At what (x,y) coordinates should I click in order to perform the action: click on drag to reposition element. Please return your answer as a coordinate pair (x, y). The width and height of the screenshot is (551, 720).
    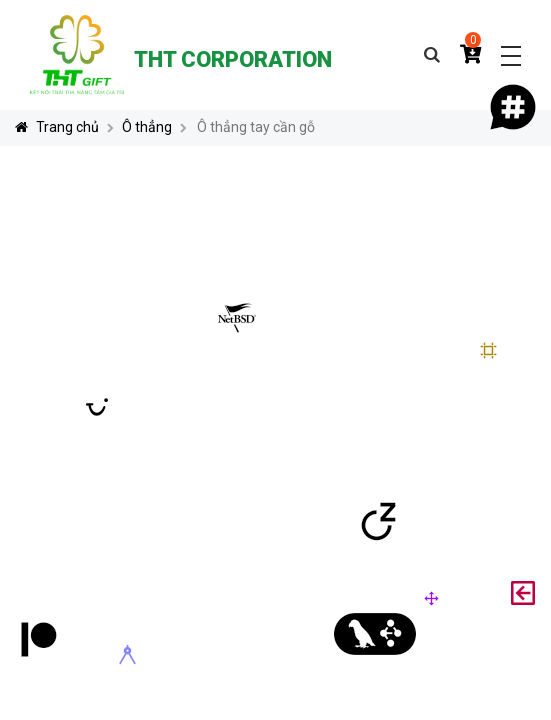
    Looking at the image, I should click on (431, 598).